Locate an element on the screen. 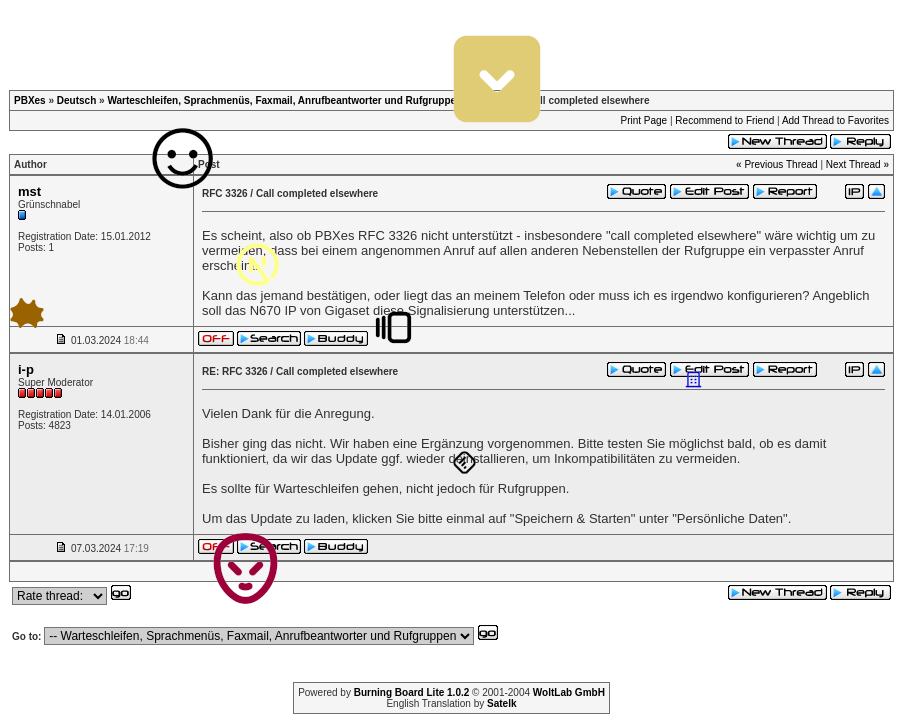  indicates an explosion or impact event is located at coordinates (27, 313).